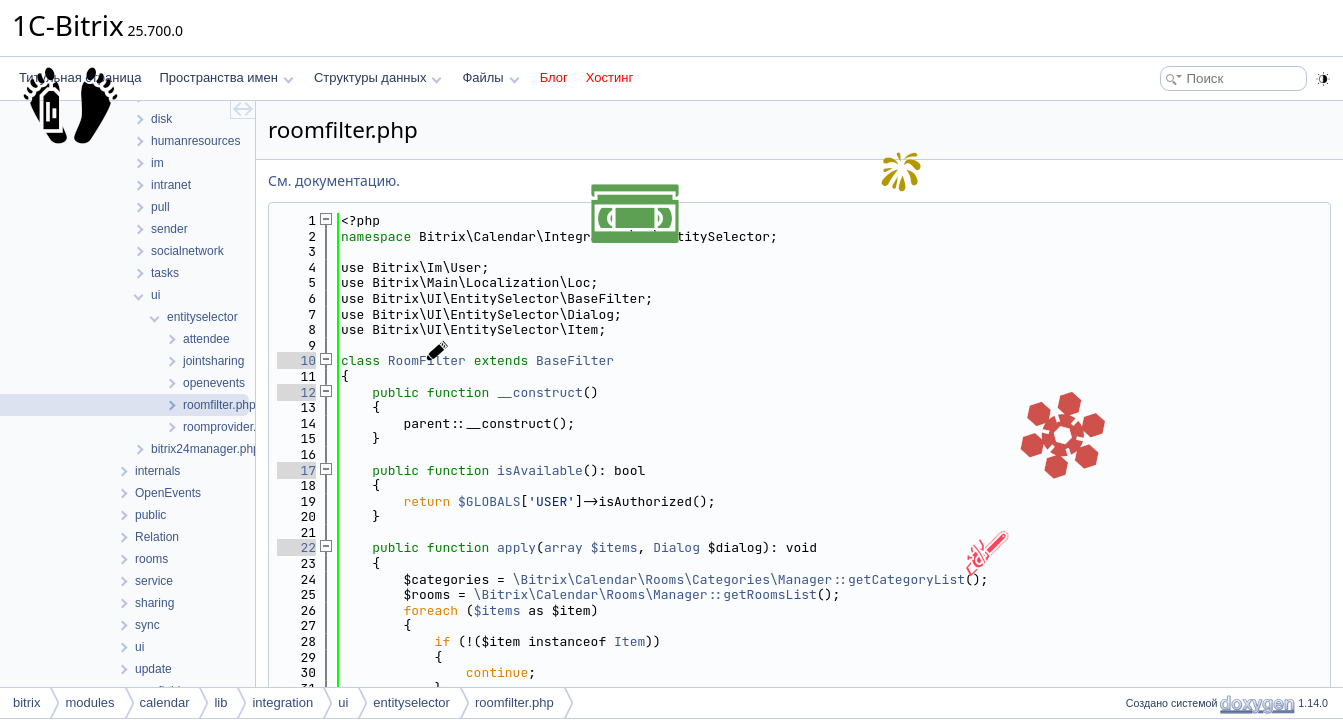 This screenshot has width=1343, height=720. Describe the element at coordinates (987, 553) in the screenshot. I see `chainsaw tool or equipment icon` at that location.